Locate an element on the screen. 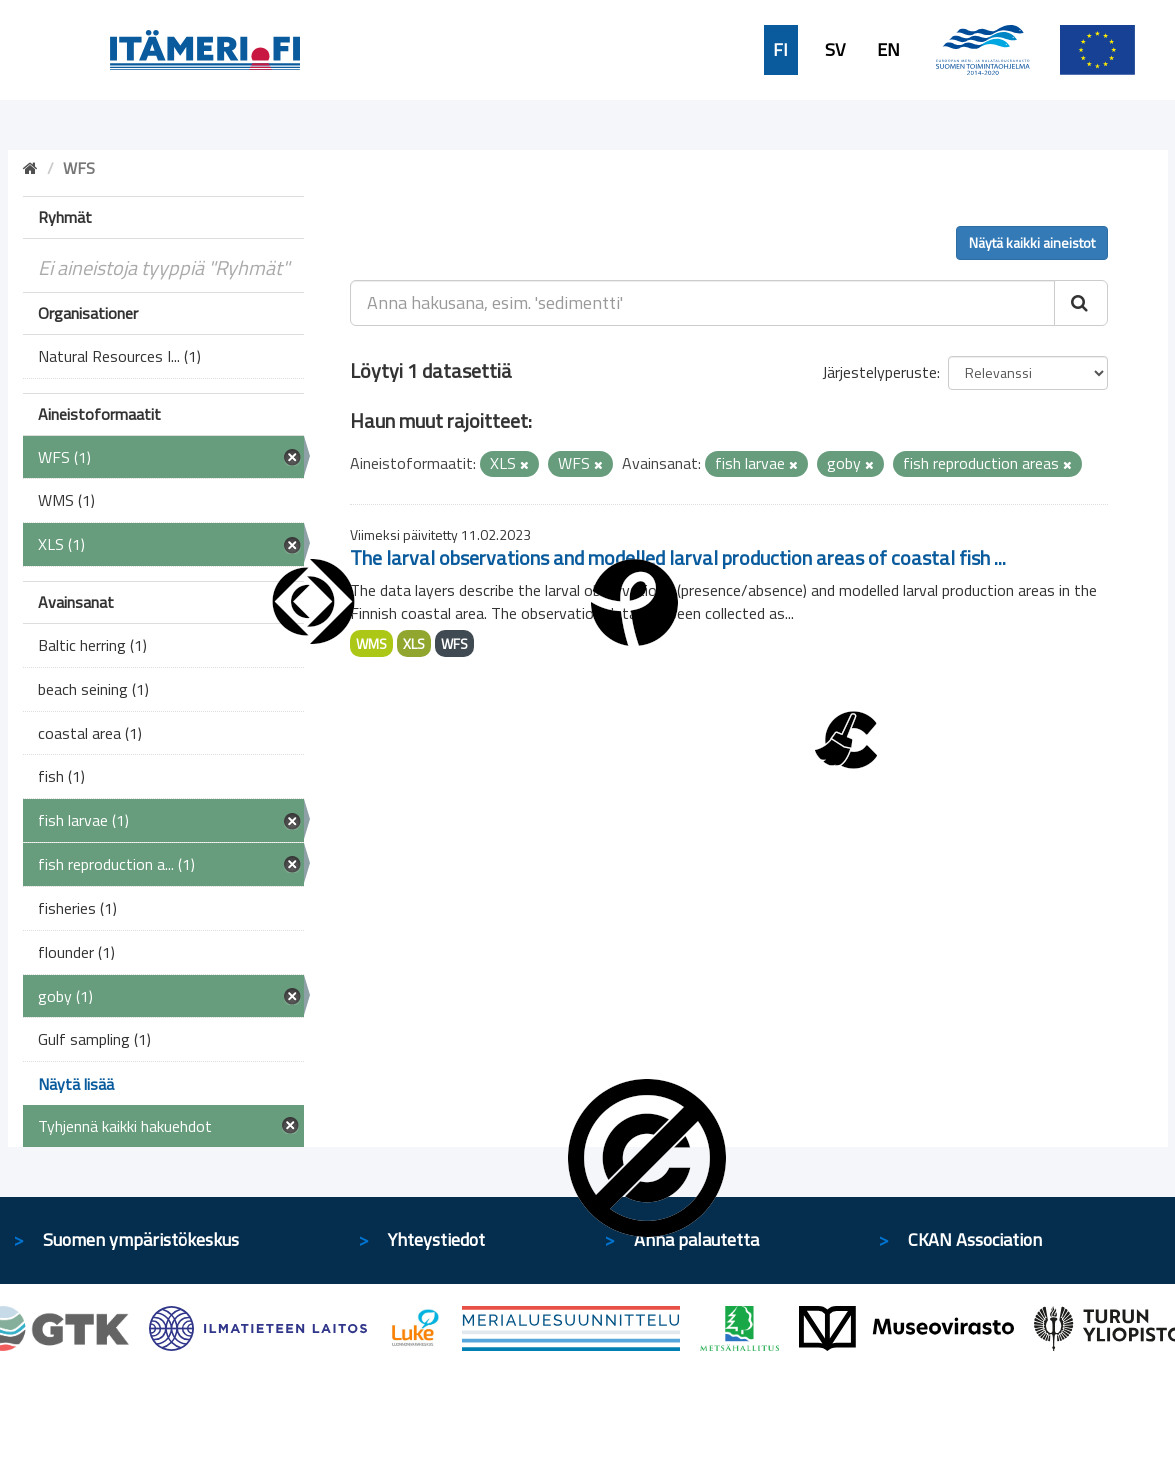 The width and height of the screenshot is (1175, 1467). claris app or service logo is located at coordinates (313, 601).